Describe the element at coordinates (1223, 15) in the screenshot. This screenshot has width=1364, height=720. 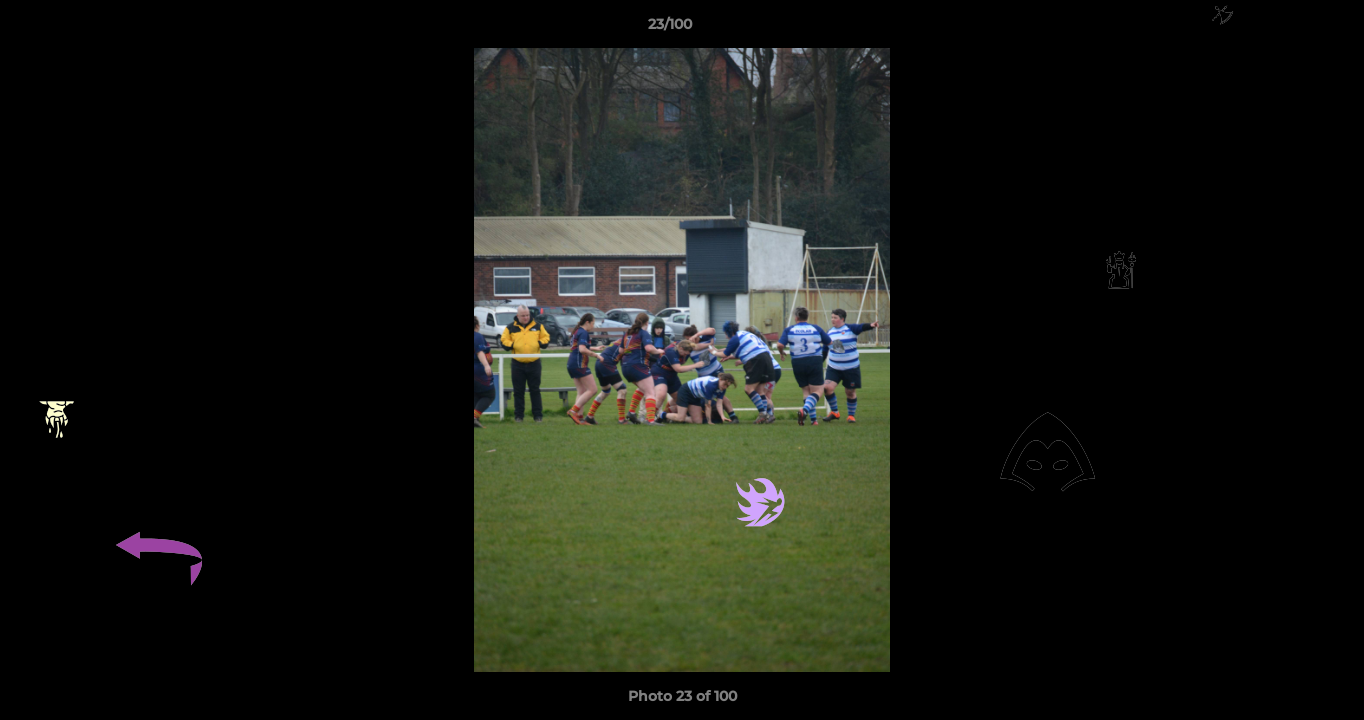
I see `select halberd weapon in game inventory` at that location.